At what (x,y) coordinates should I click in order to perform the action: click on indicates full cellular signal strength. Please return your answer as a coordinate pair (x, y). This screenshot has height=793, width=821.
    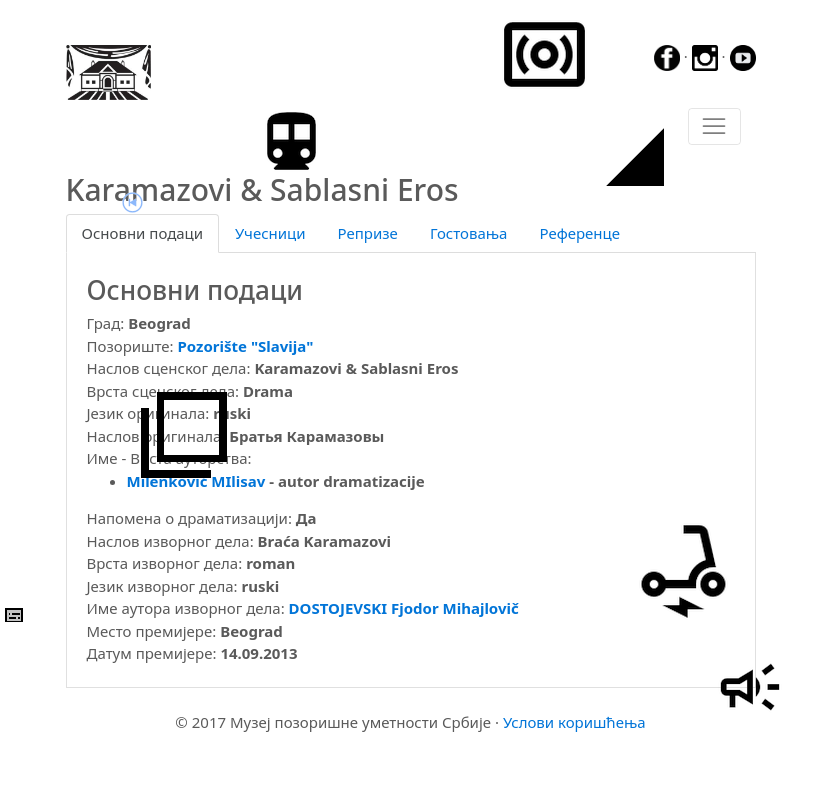
    Looking at the image, I should click on (635, 157).